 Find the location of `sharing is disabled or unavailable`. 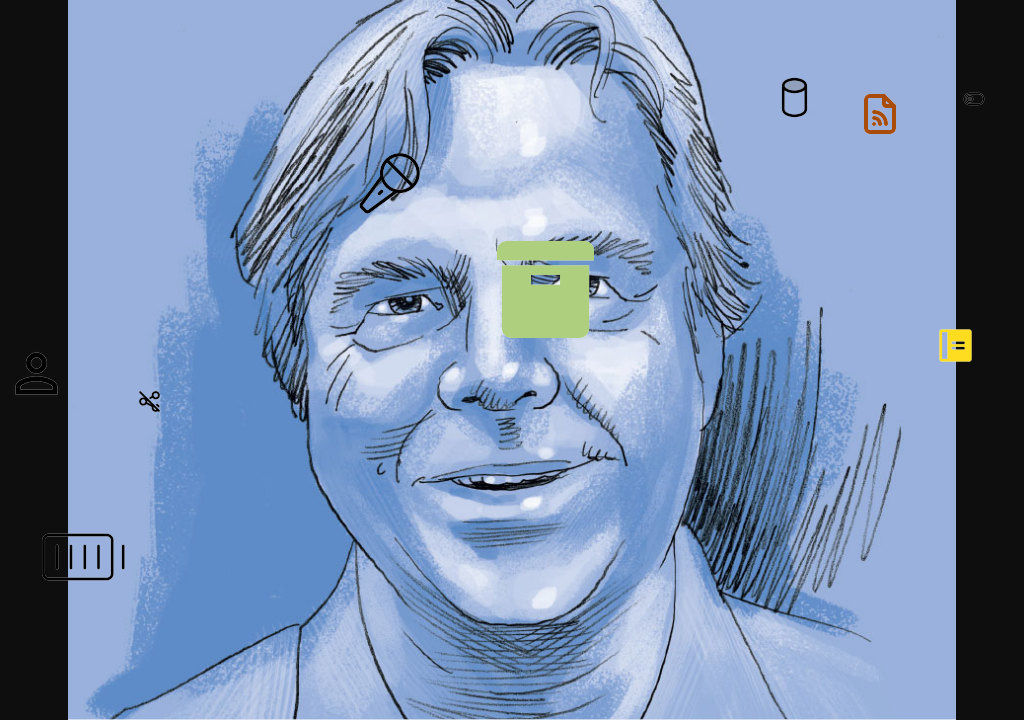

sharing is disabled or unavailable is located at coordinates (149, 401).